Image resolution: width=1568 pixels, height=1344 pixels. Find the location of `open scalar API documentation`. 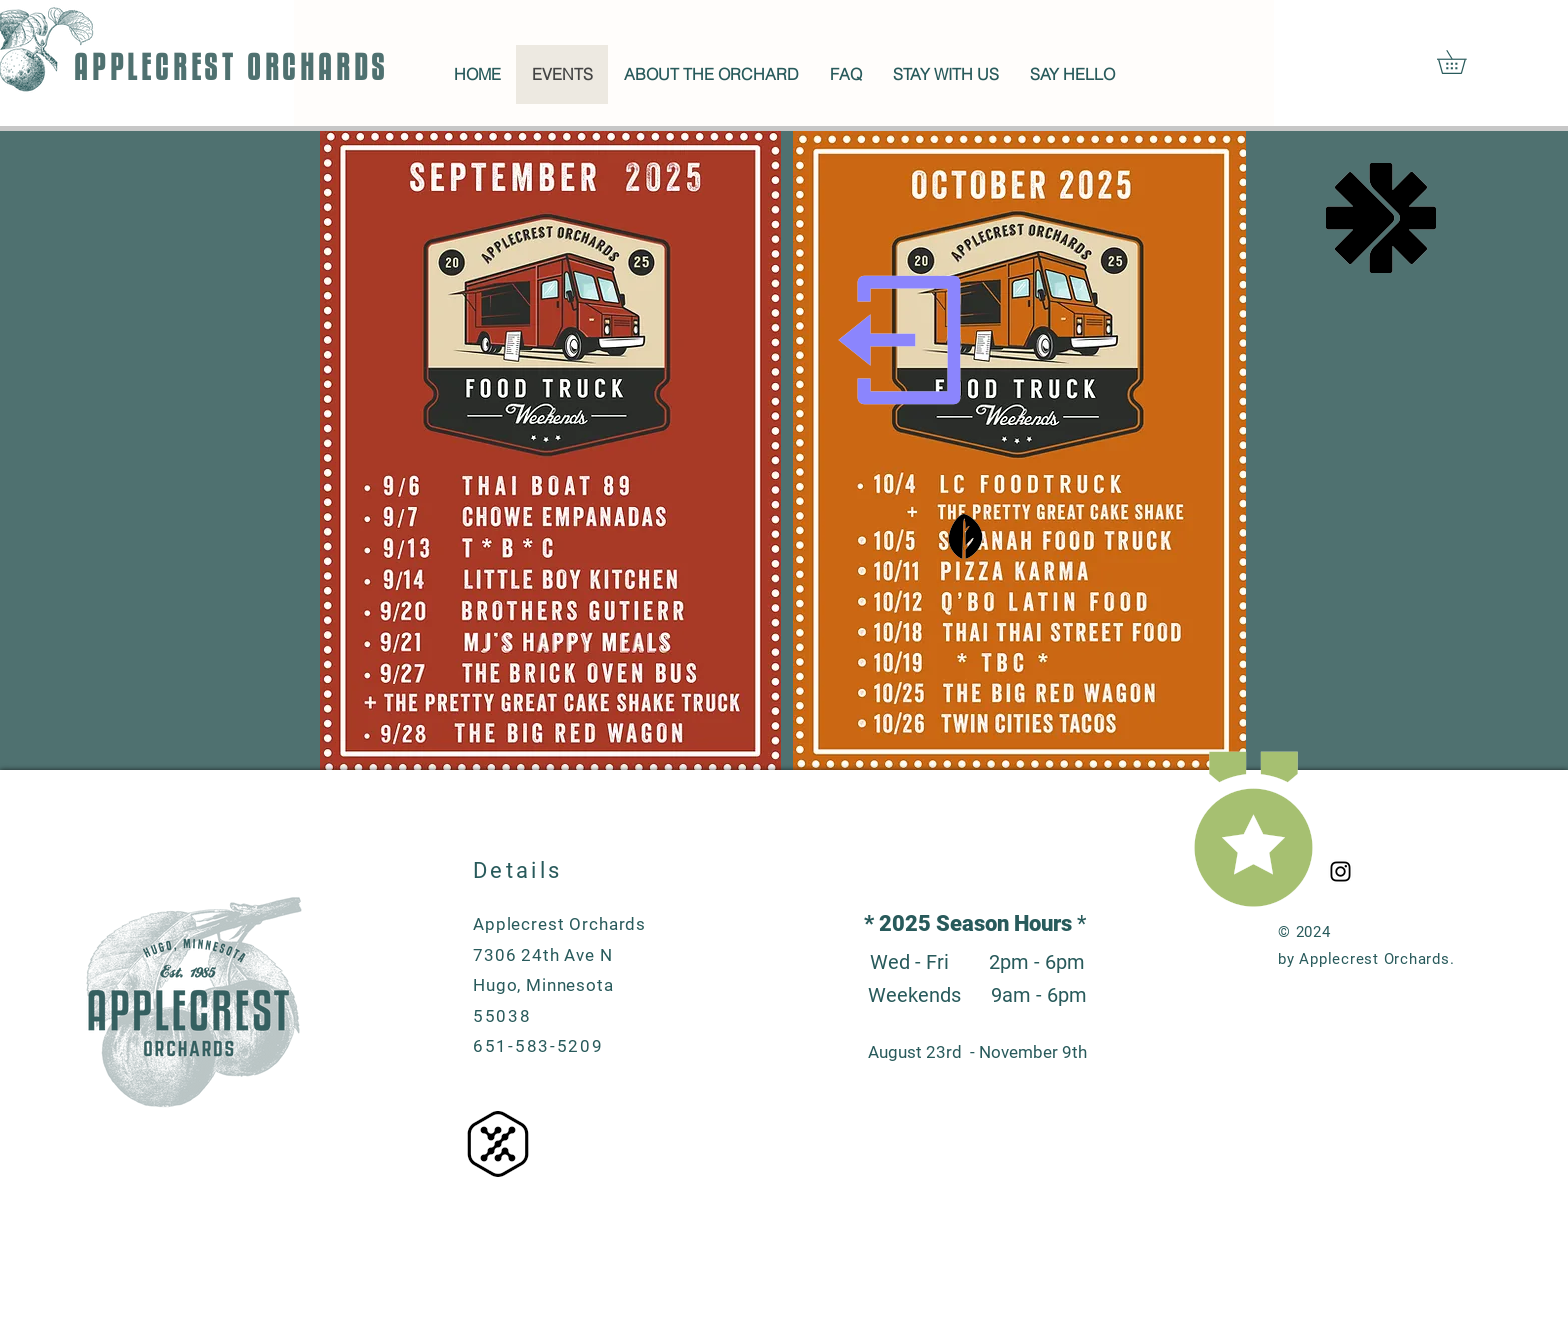

open scalar API documentation is located at coordinates (1381, 218).